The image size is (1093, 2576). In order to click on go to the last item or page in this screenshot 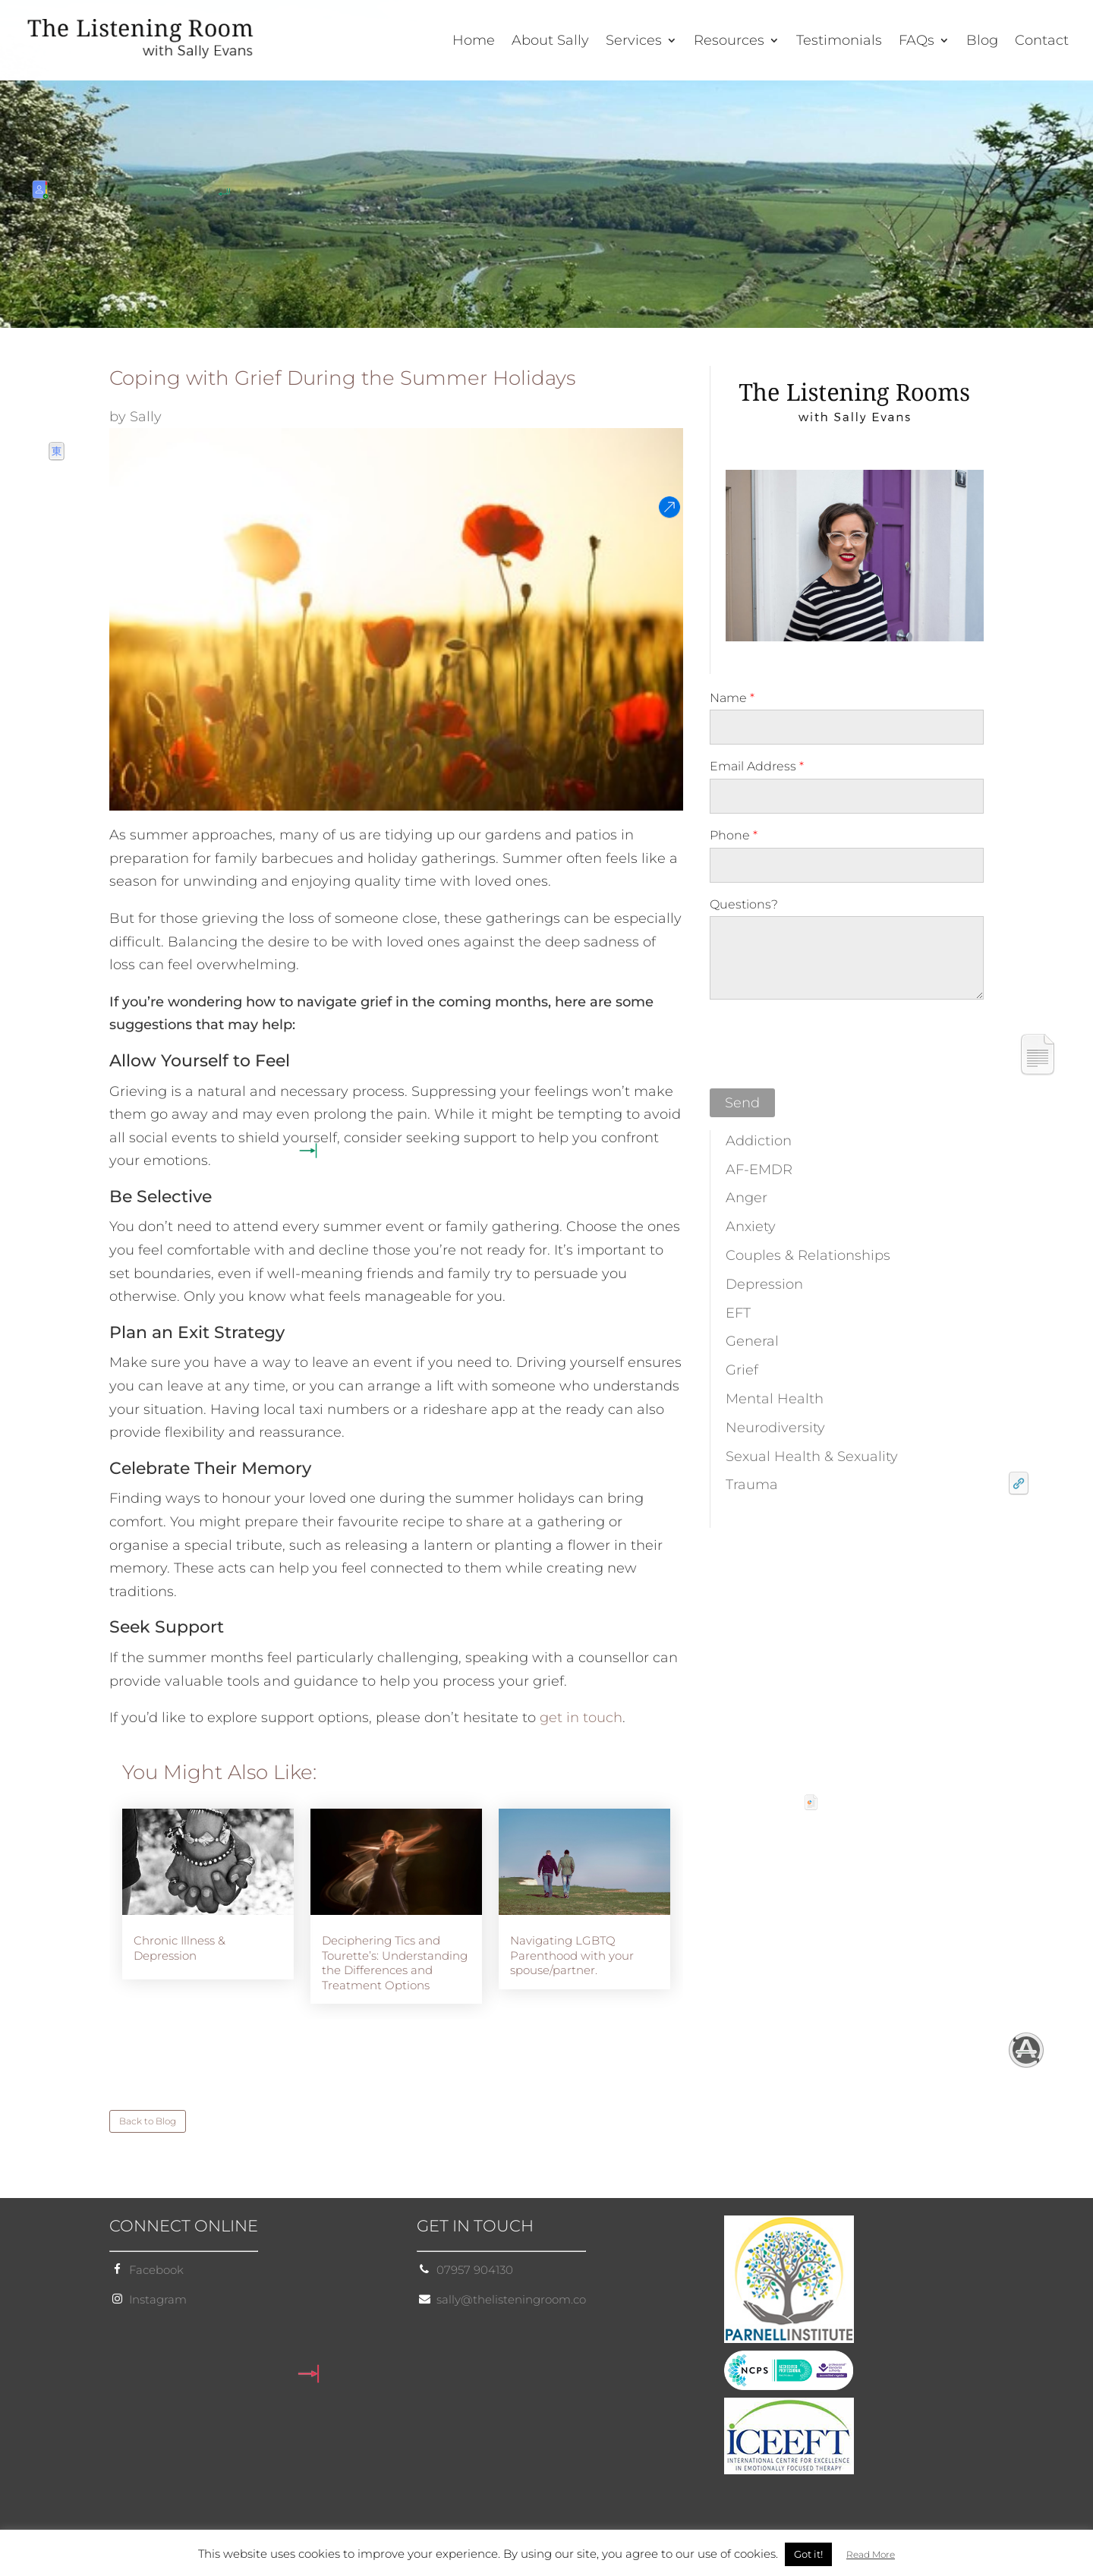, I will do `click(308, 1151)`.